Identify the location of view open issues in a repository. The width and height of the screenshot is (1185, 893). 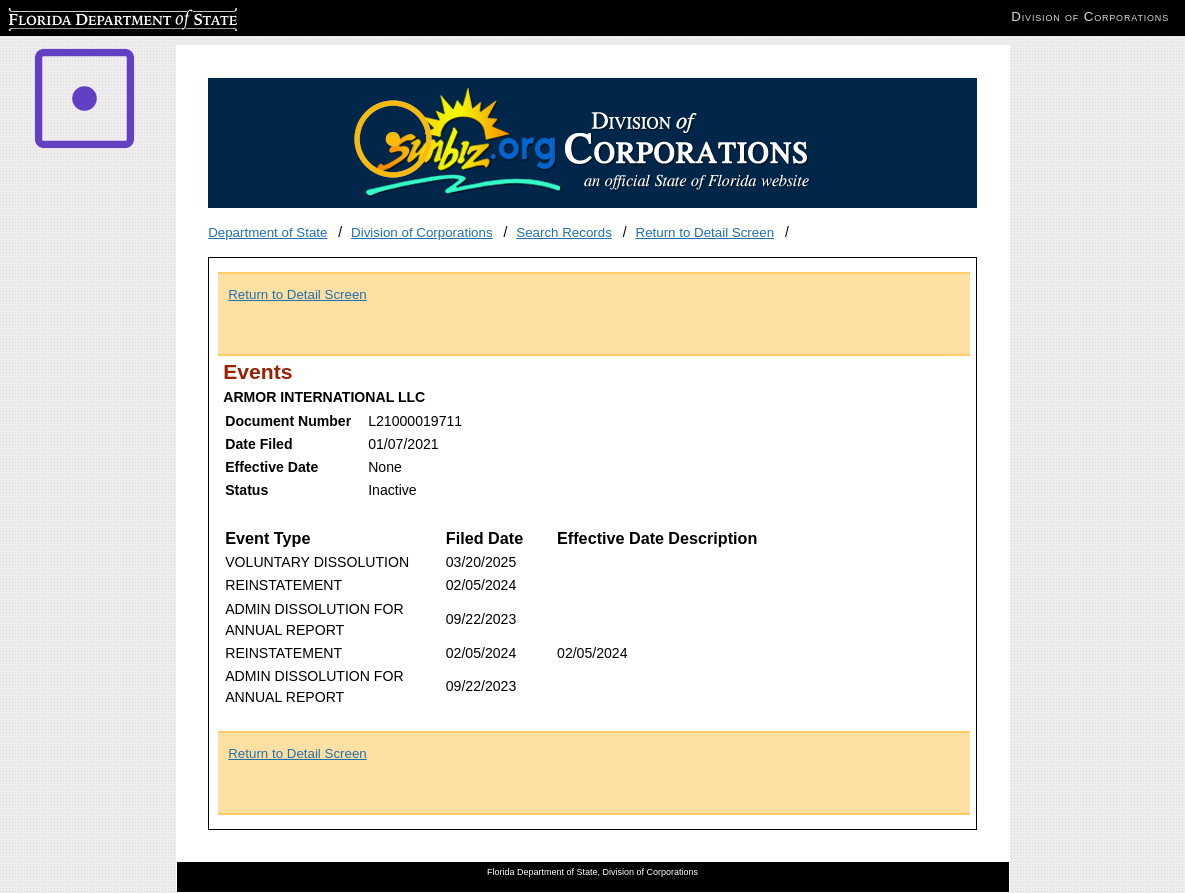
(393, 139).